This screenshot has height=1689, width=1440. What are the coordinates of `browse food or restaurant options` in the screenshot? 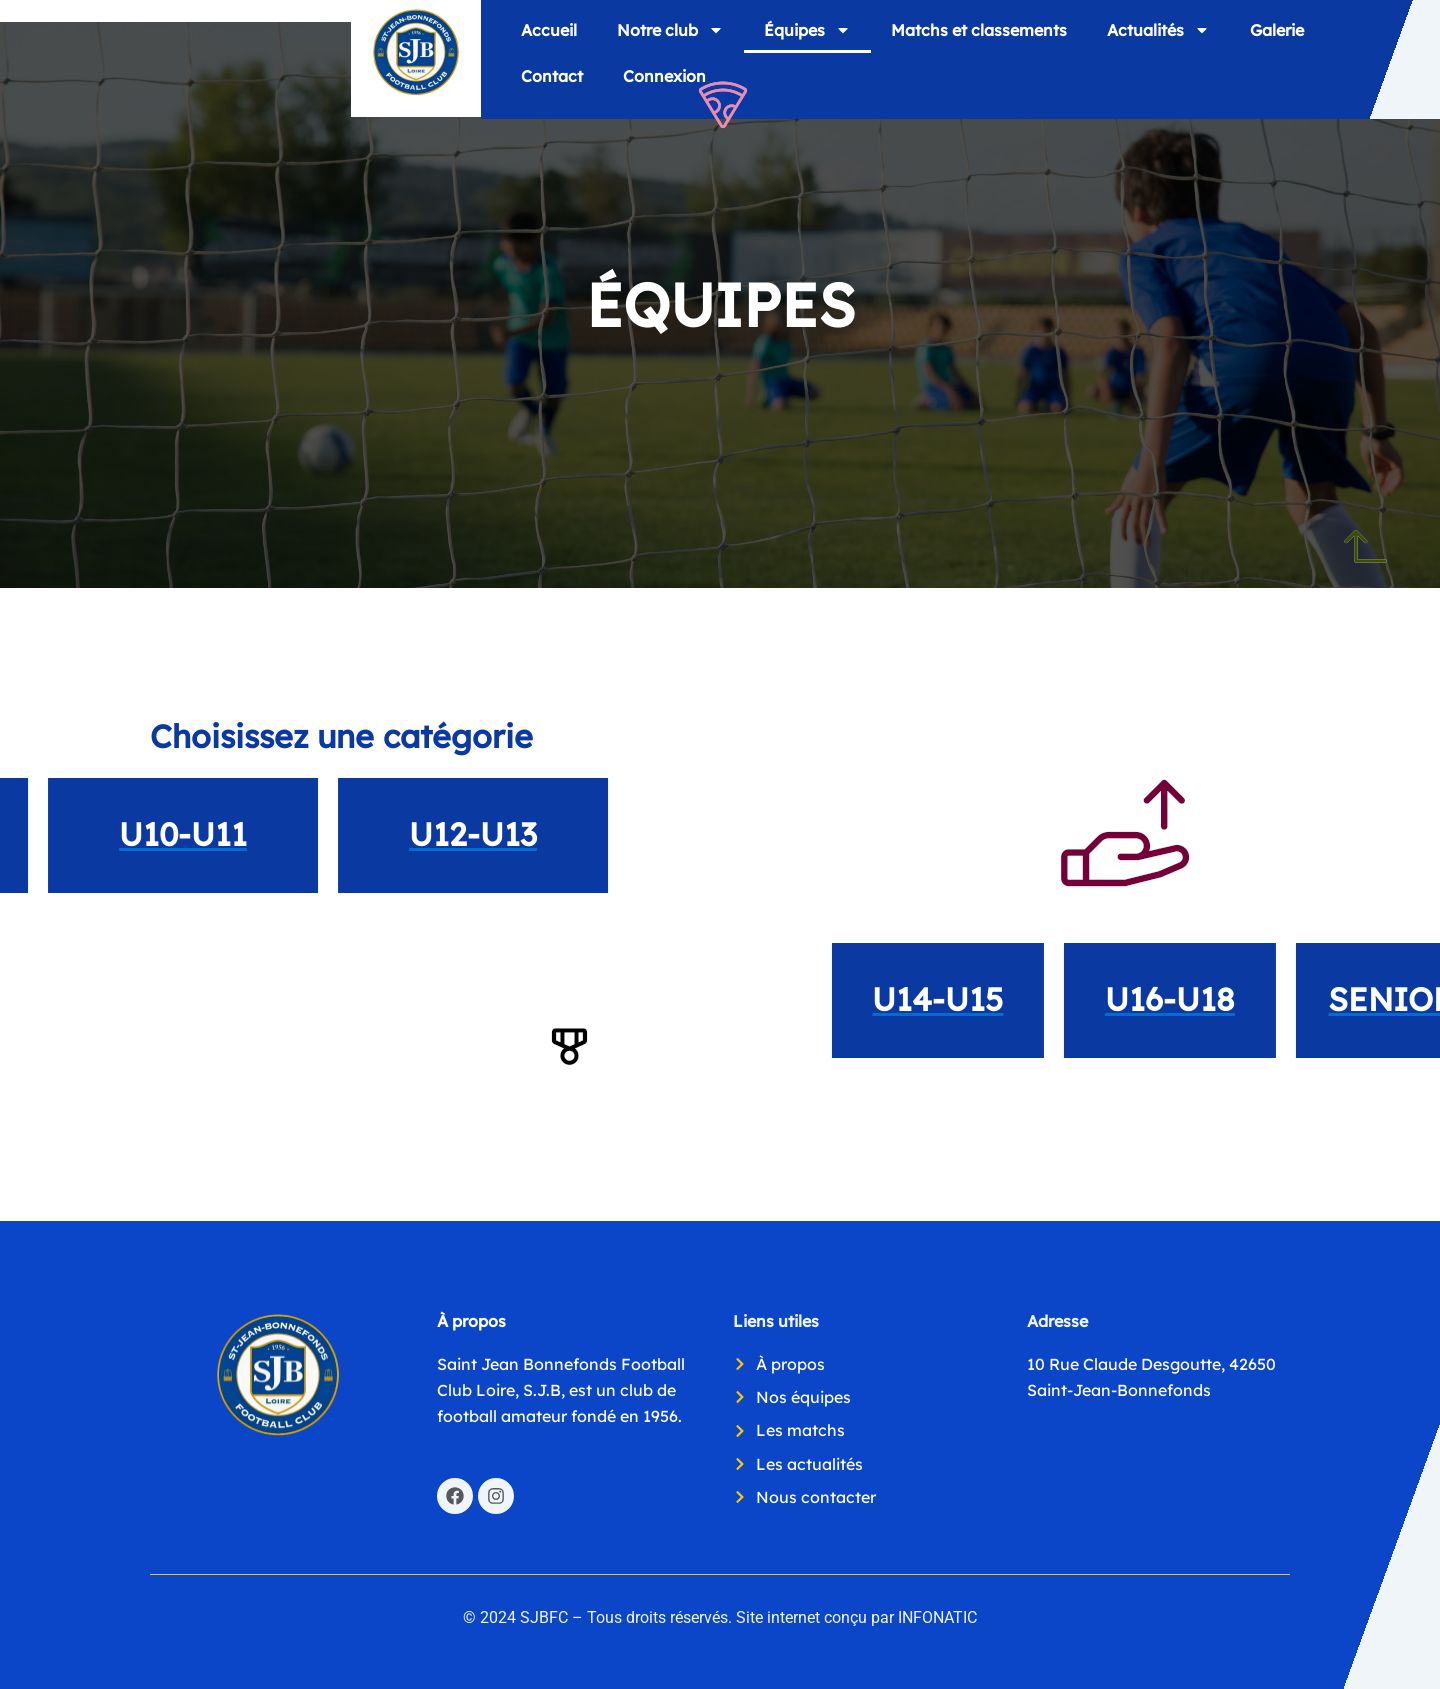 It's located at (723, 104).